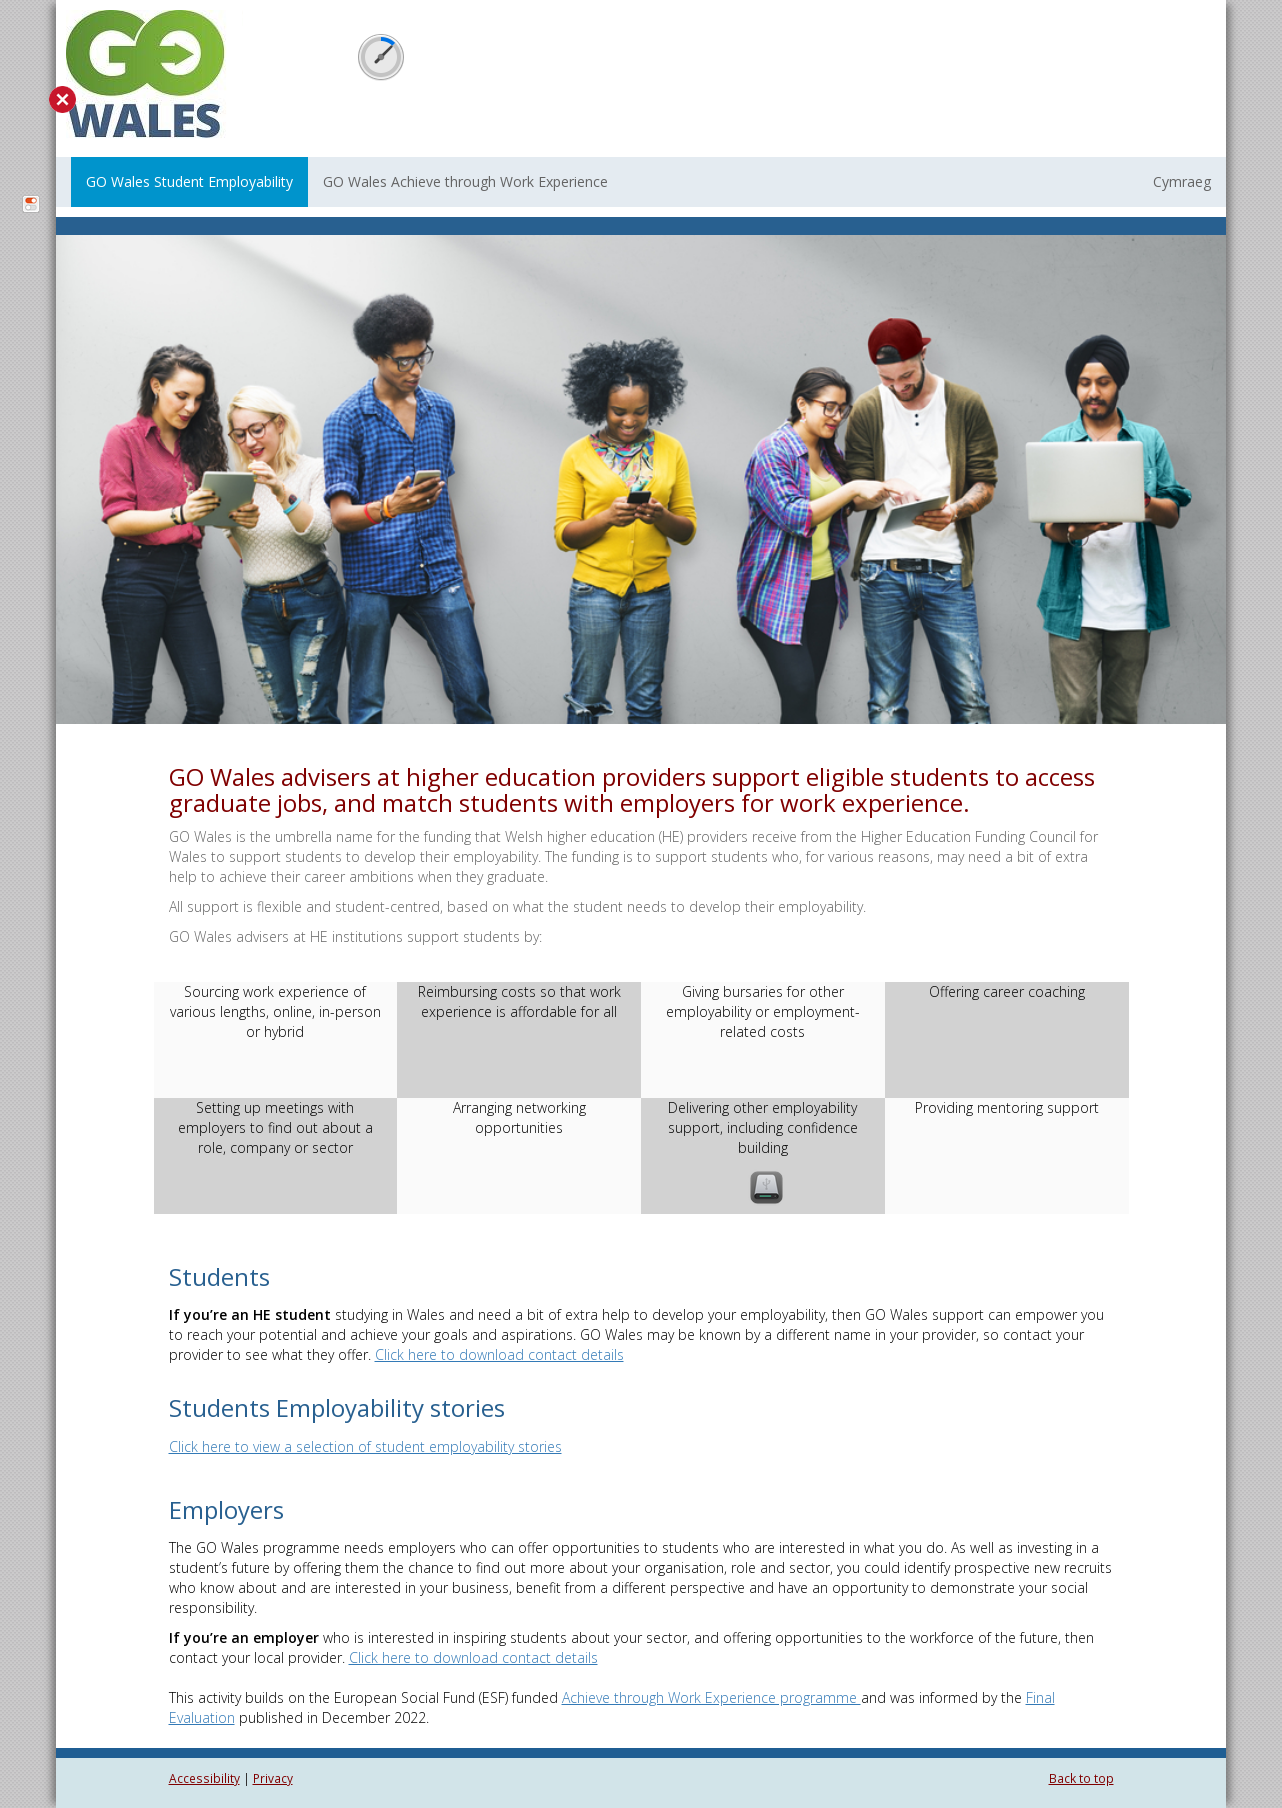  I want to click on create a bootable USB drive, so click(766, 1187).